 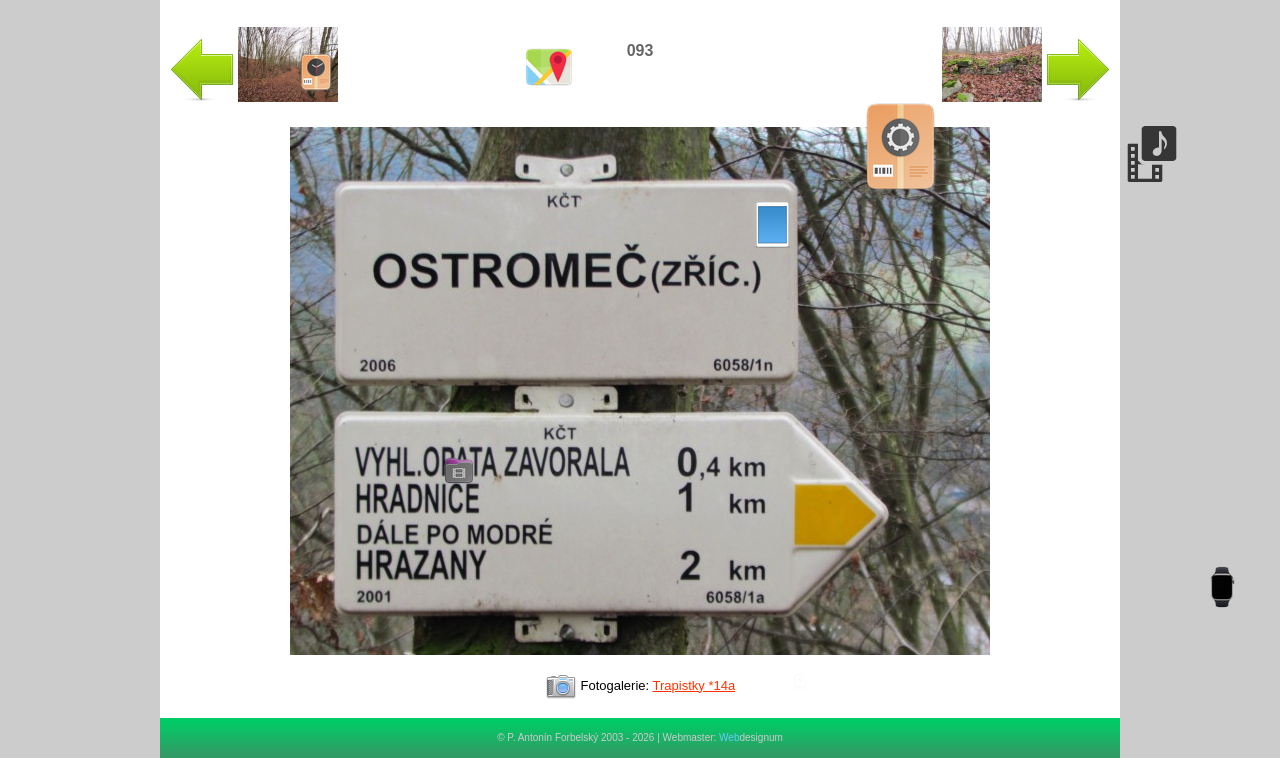 What do you see at coordinates (1222, 587) in the screenshot?
I see `apple watch series 7 or 8 device icon` at bounding box center [1222, 587].